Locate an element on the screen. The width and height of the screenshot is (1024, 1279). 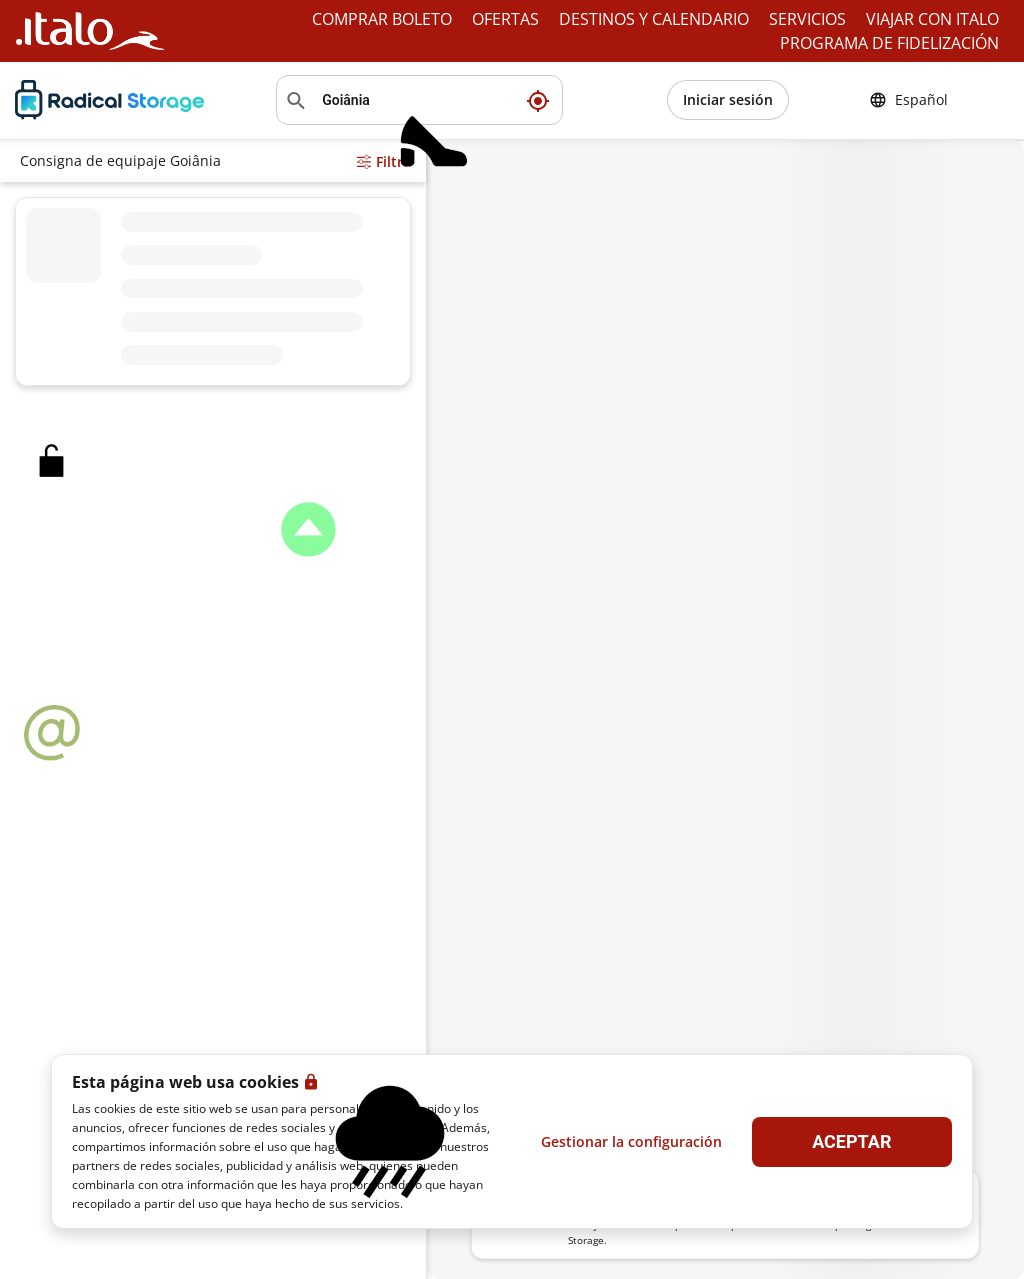
compose a new email is located at coordinates (52, 733).